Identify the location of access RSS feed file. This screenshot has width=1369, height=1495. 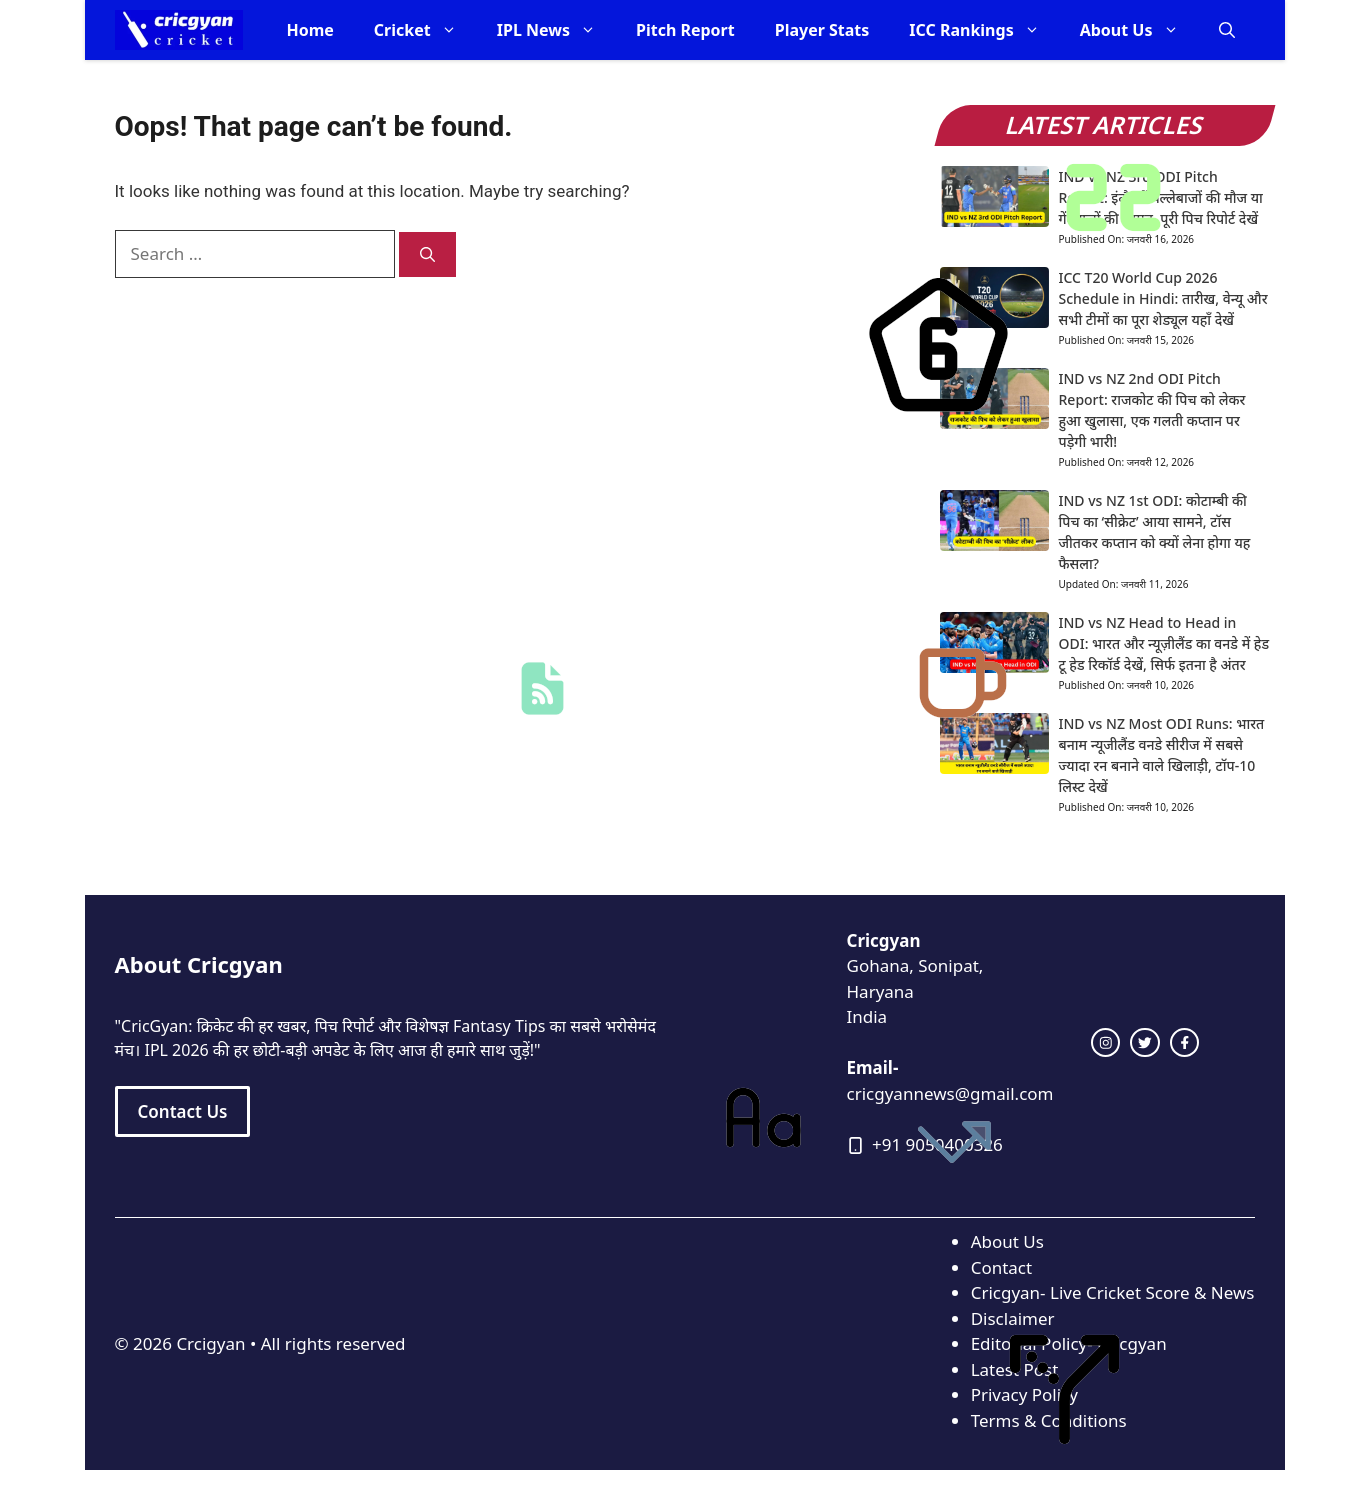
(542, 688).